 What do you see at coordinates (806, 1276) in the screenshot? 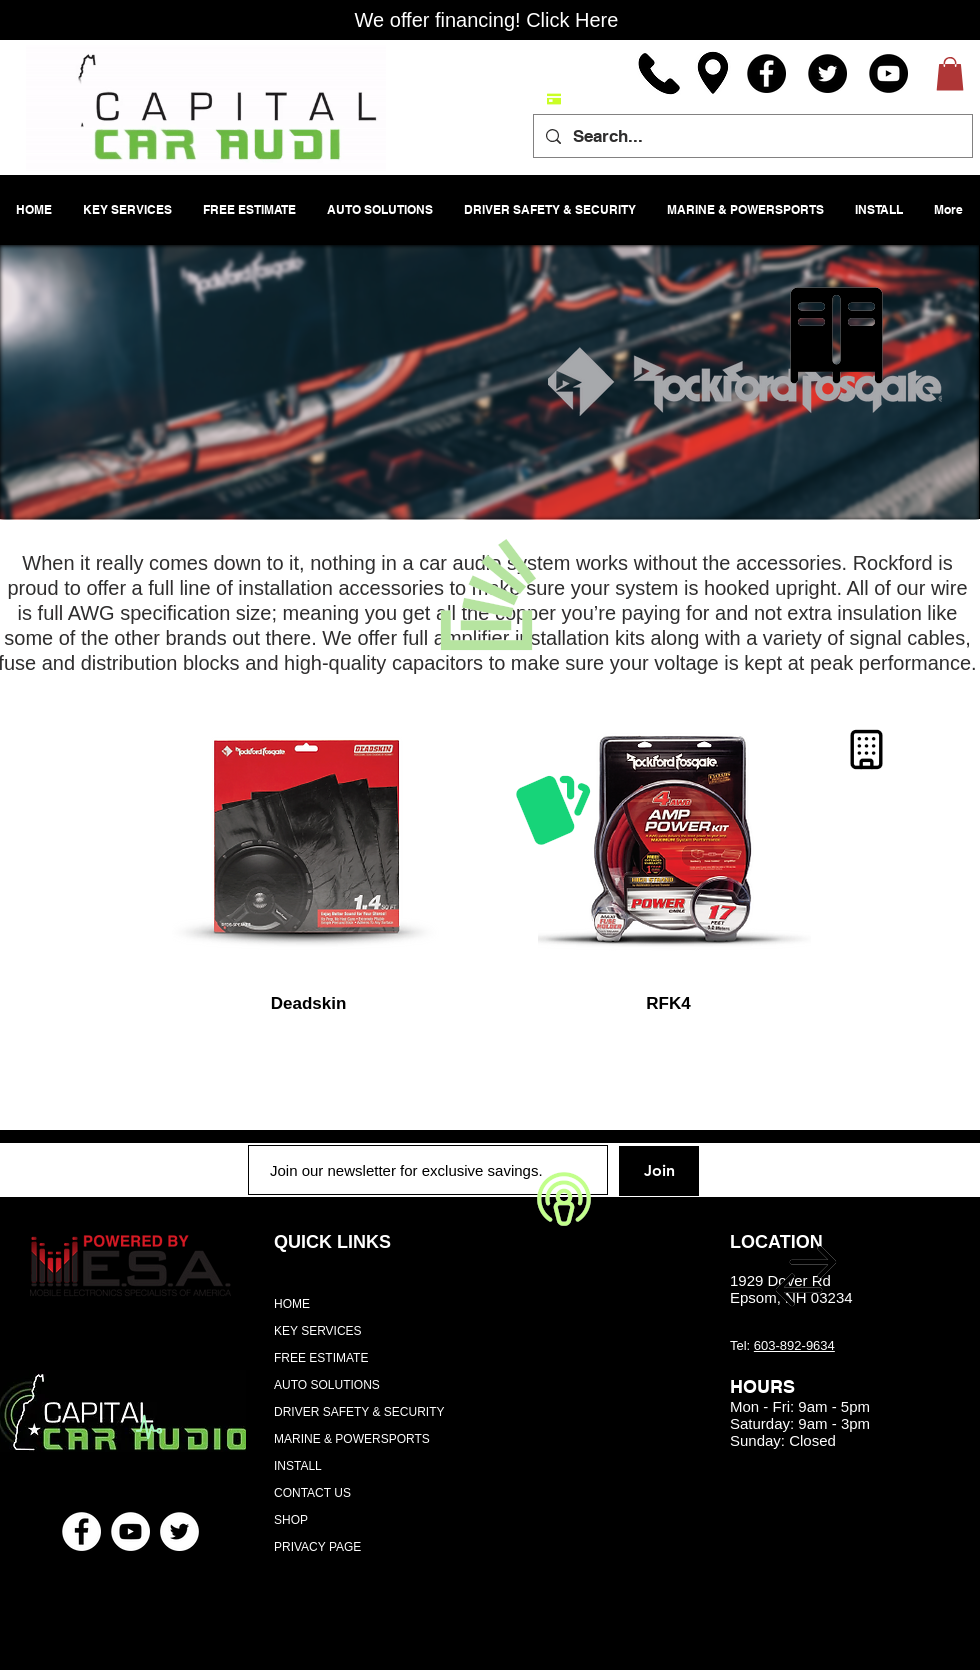
I see `swap or exchange items` at bounding box center [806, 1276].